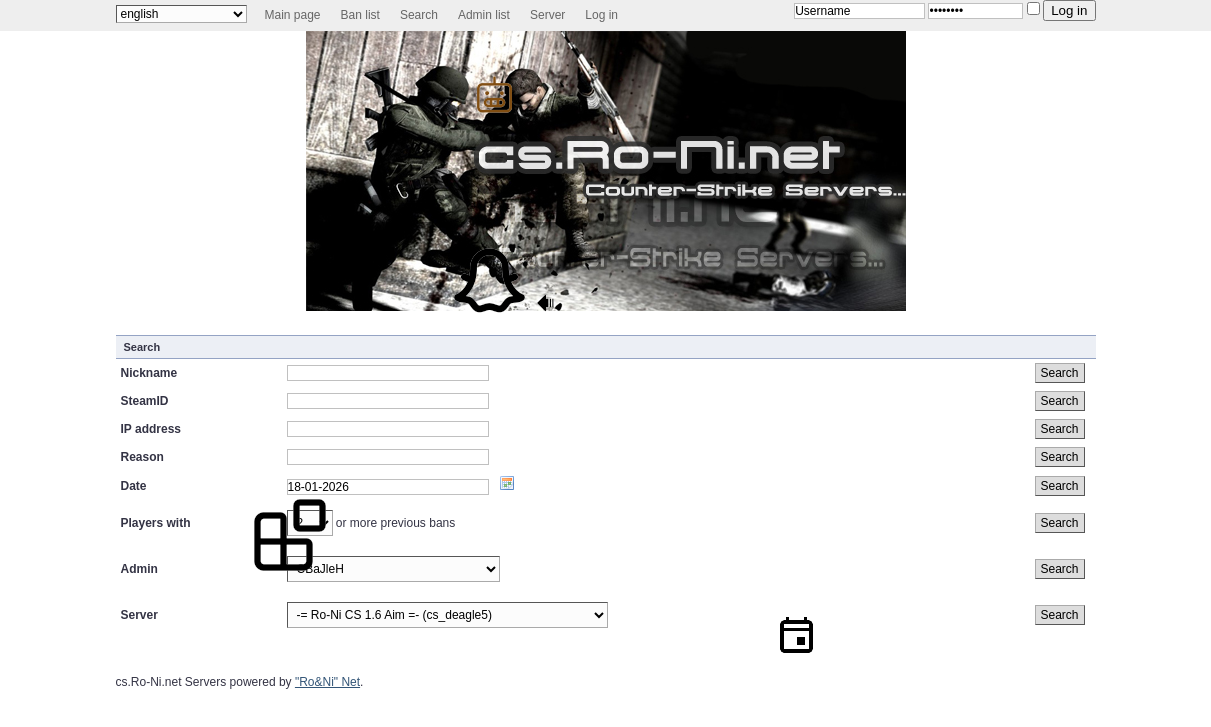 Image resolution: width=1211 pixels, height=727 pixels. Describe the element at coordinates (489, 281) in the screenshot. I see `open Snapchat app` at that location.